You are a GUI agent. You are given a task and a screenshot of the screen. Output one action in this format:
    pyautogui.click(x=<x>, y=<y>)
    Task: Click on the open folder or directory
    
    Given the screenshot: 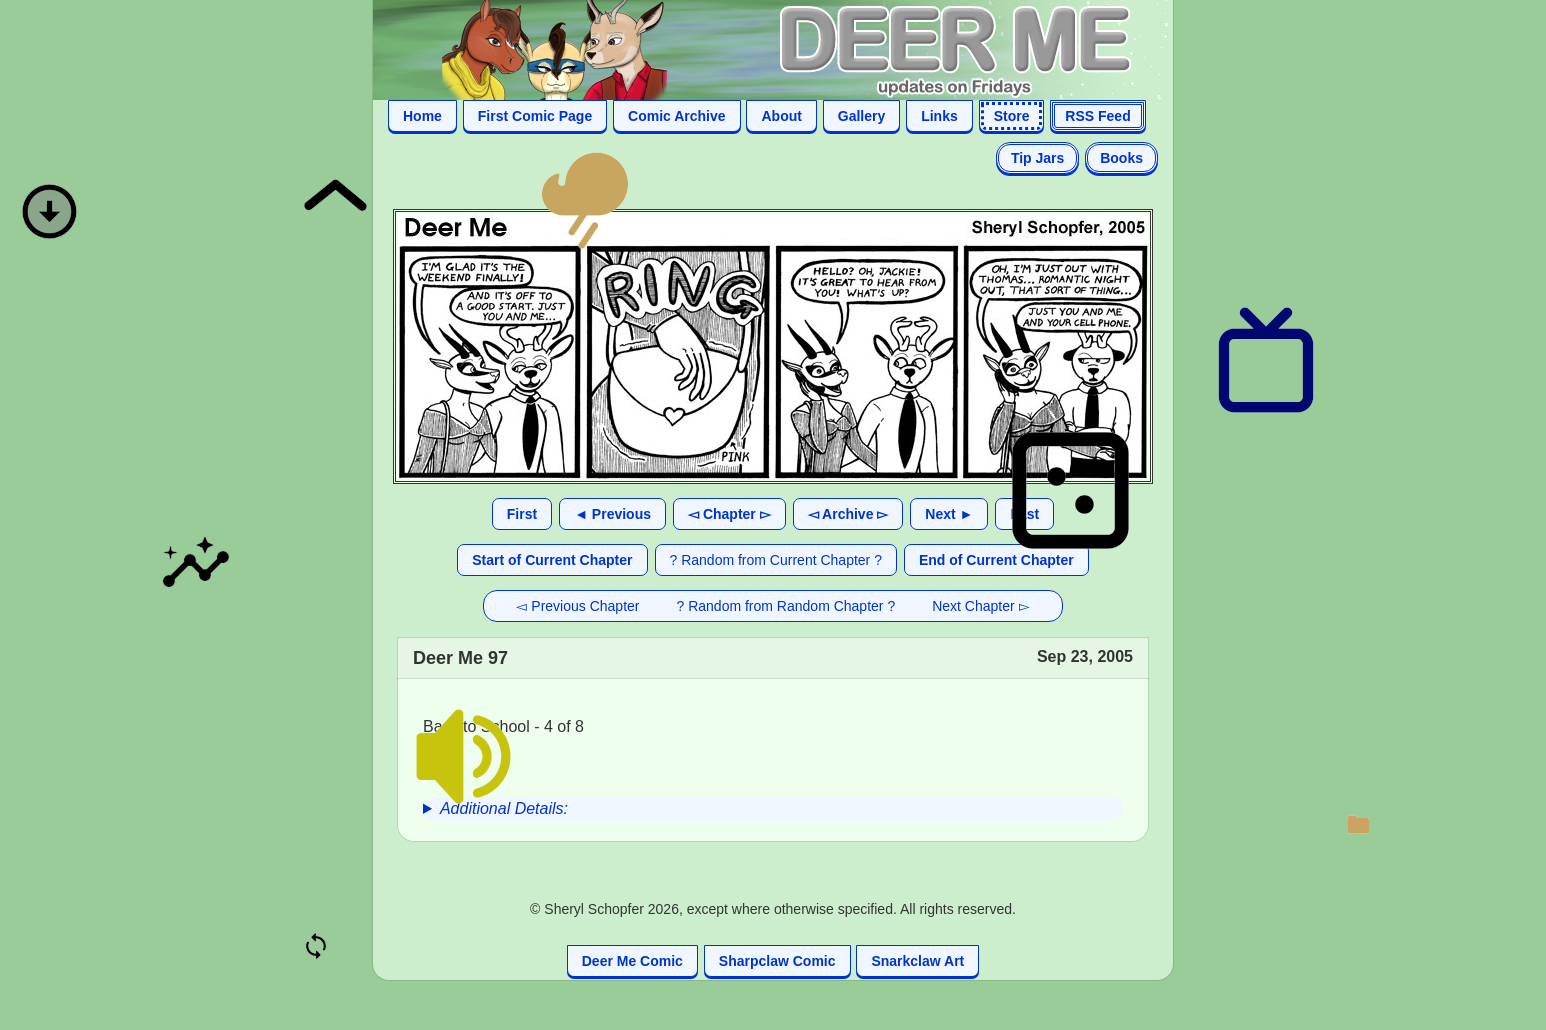 What is the action you would take?
    pyautogui.click(x=1358, y=824)
    